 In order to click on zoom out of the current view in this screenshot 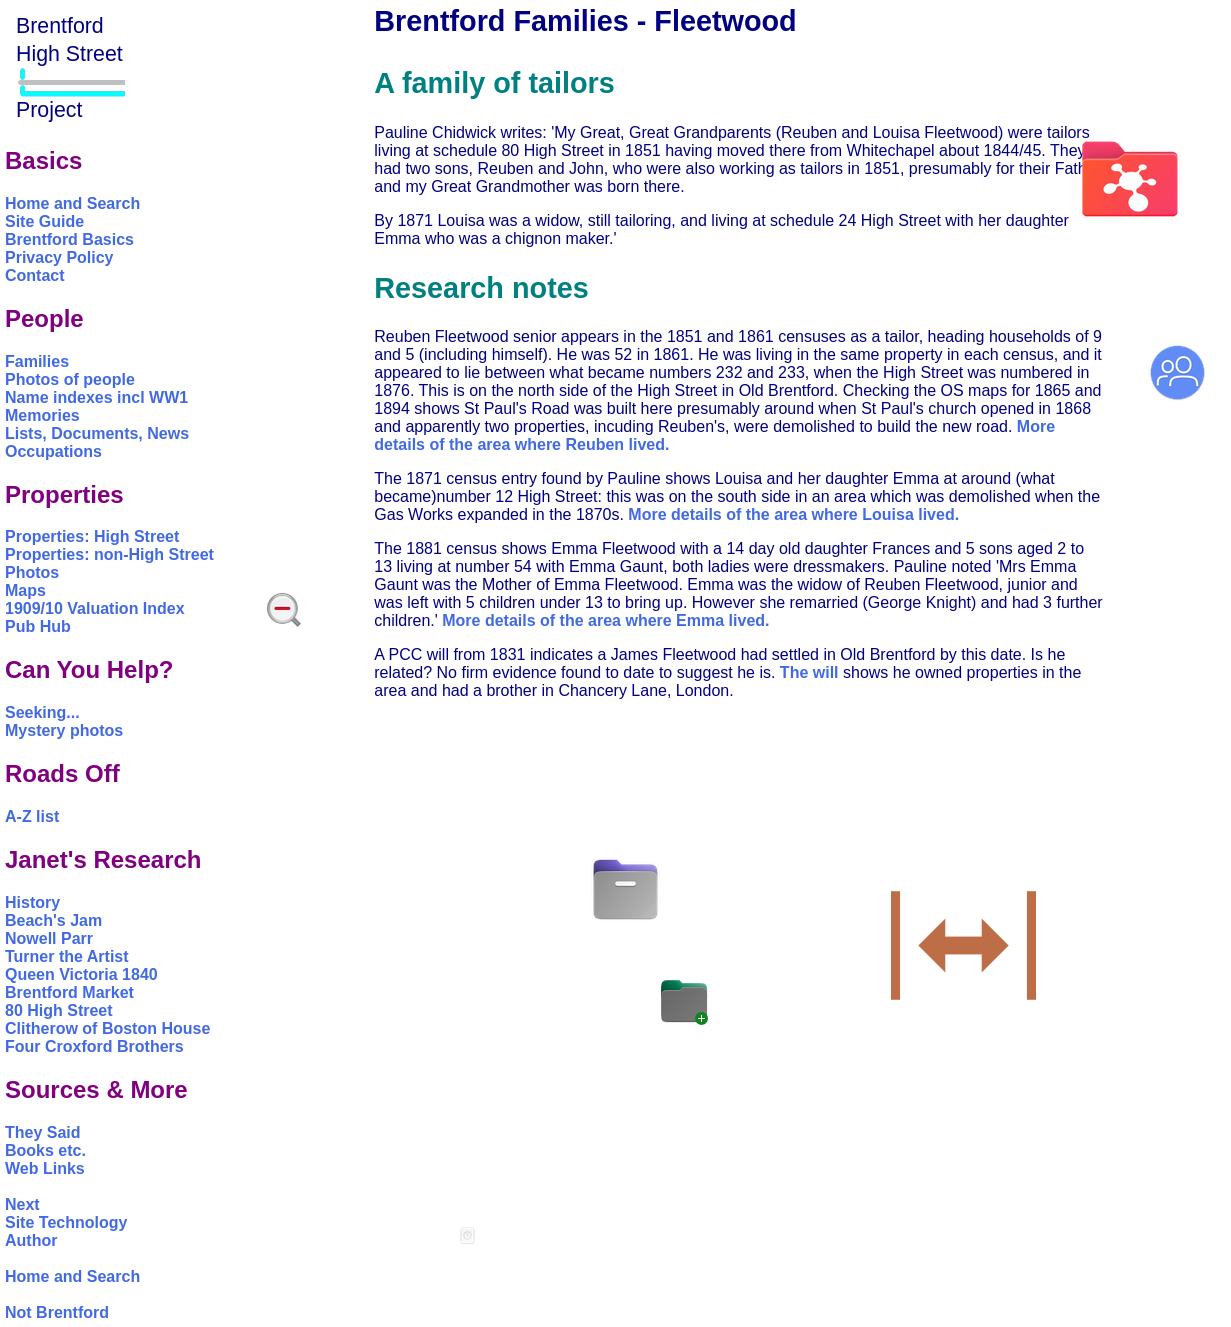, I will do `click(284, 610)`.